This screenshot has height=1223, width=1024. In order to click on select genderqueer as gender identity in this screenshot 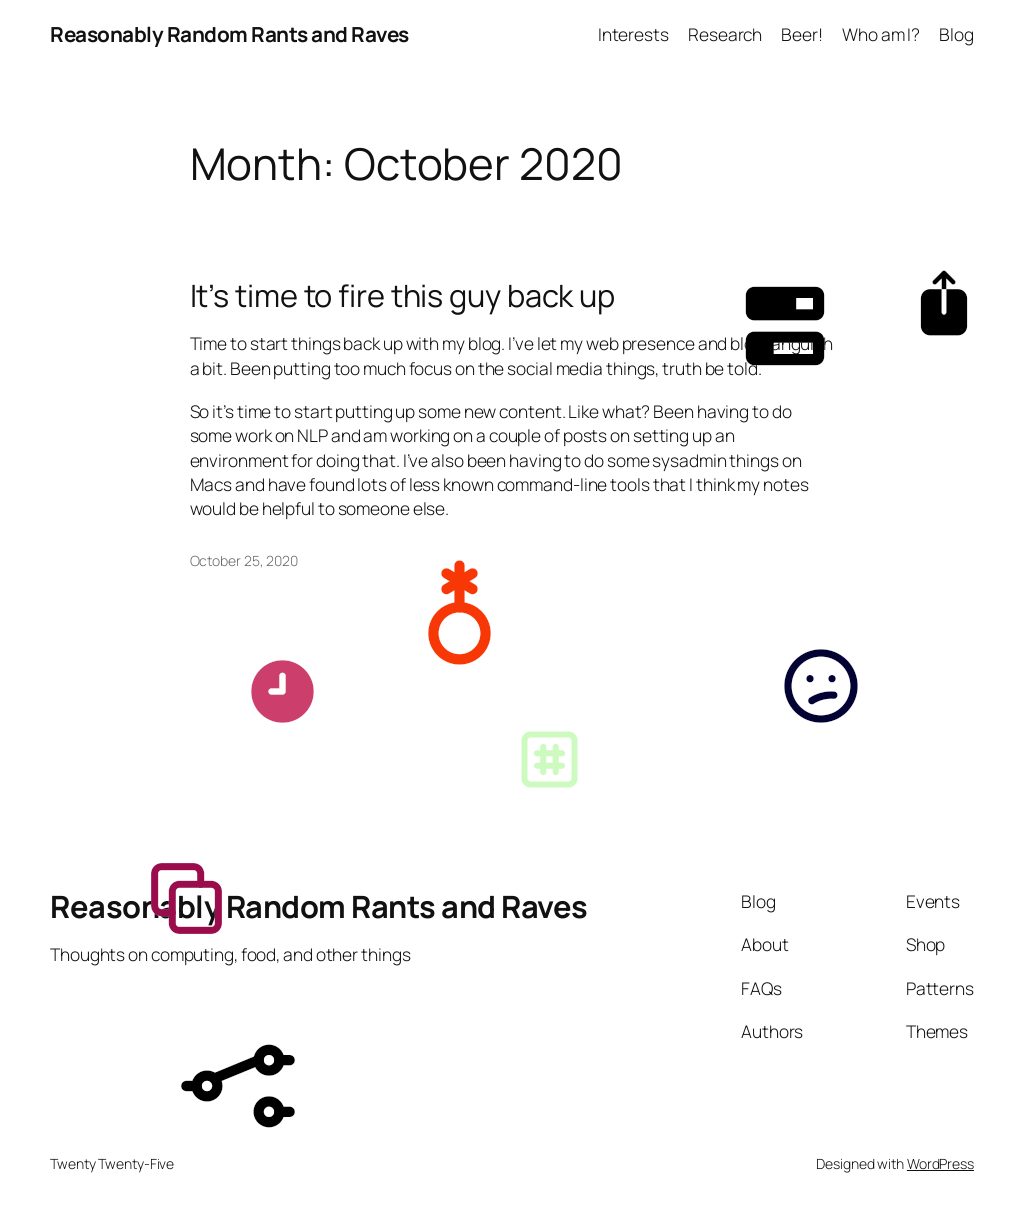, I will do `click(459, 612)`.